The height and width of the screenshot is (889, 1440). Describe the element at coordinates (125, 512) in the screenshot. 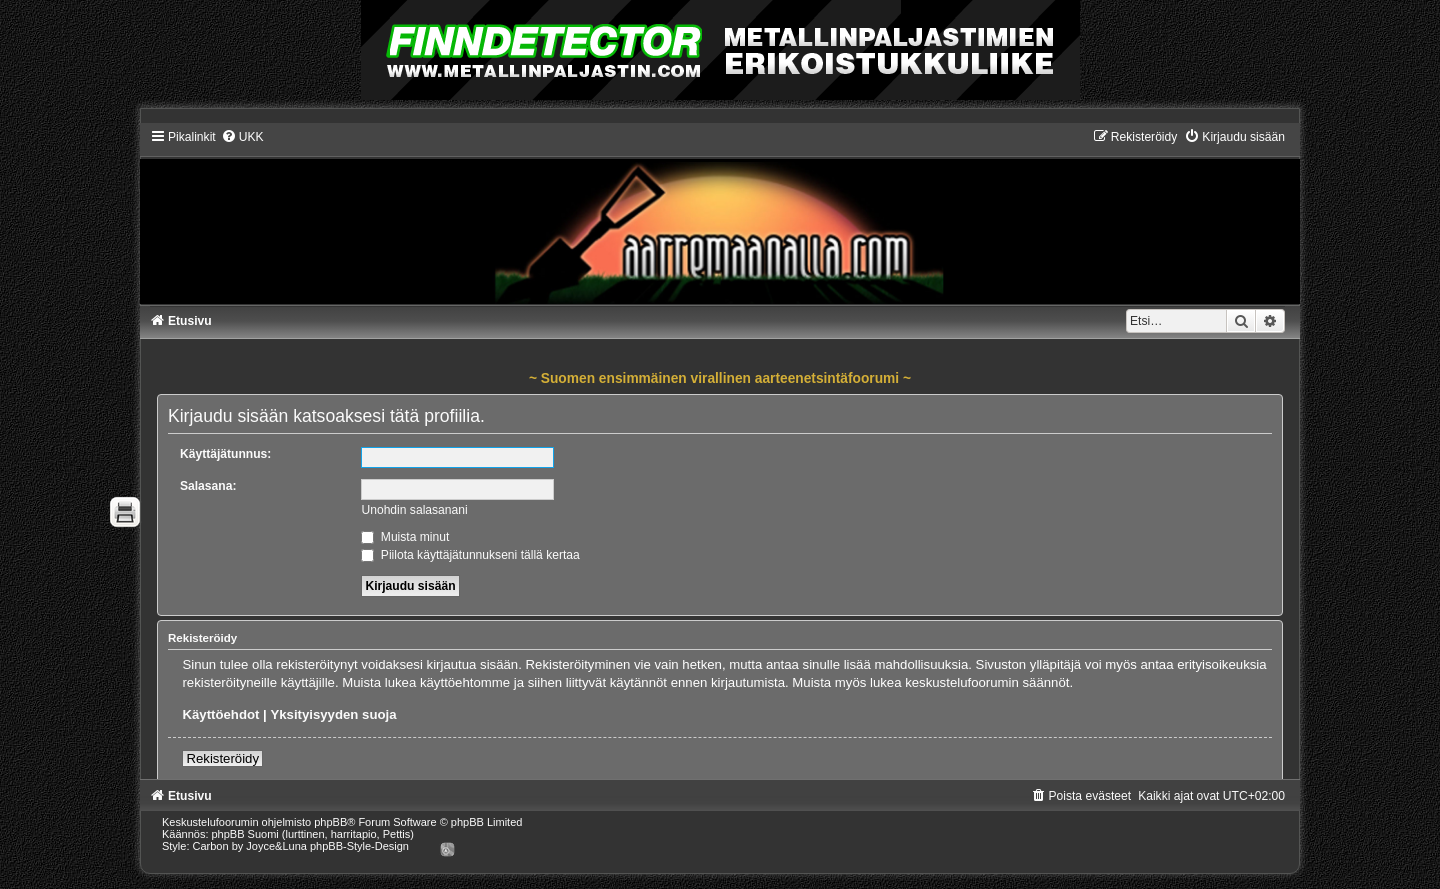

I see `open printer settings and preferences` at that location.